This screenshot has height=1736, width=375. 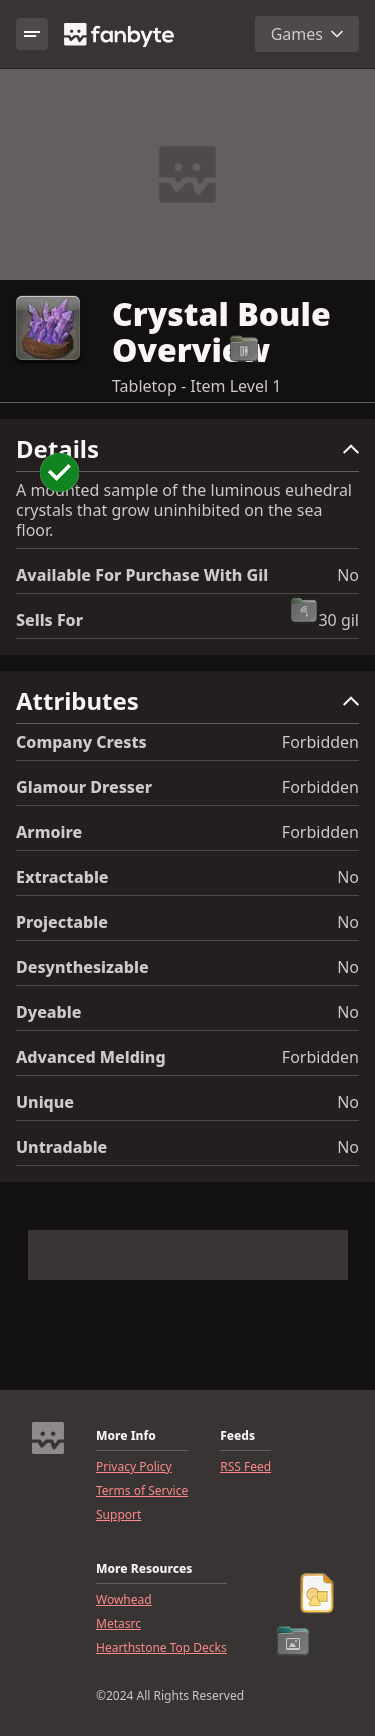 I want to click on open your pictures folder, so click(x=293, y=1640).